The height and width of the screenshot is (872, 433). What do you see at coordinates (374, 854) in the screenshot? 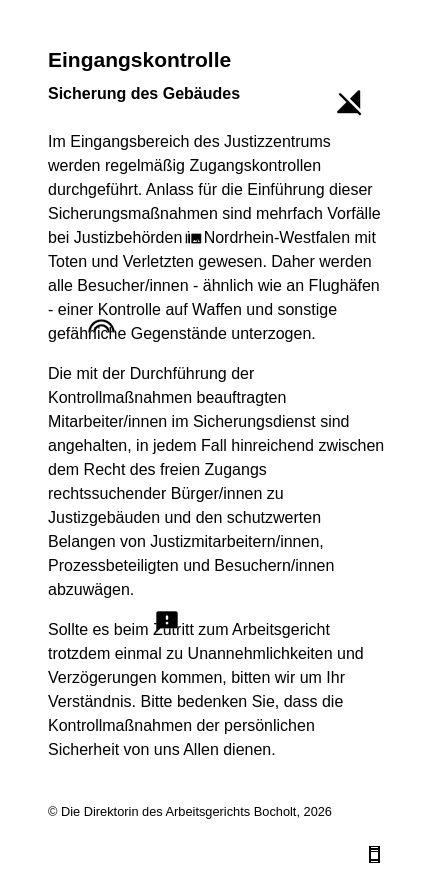
I see `view mobile ad placements` at bounding box center [374, 854].